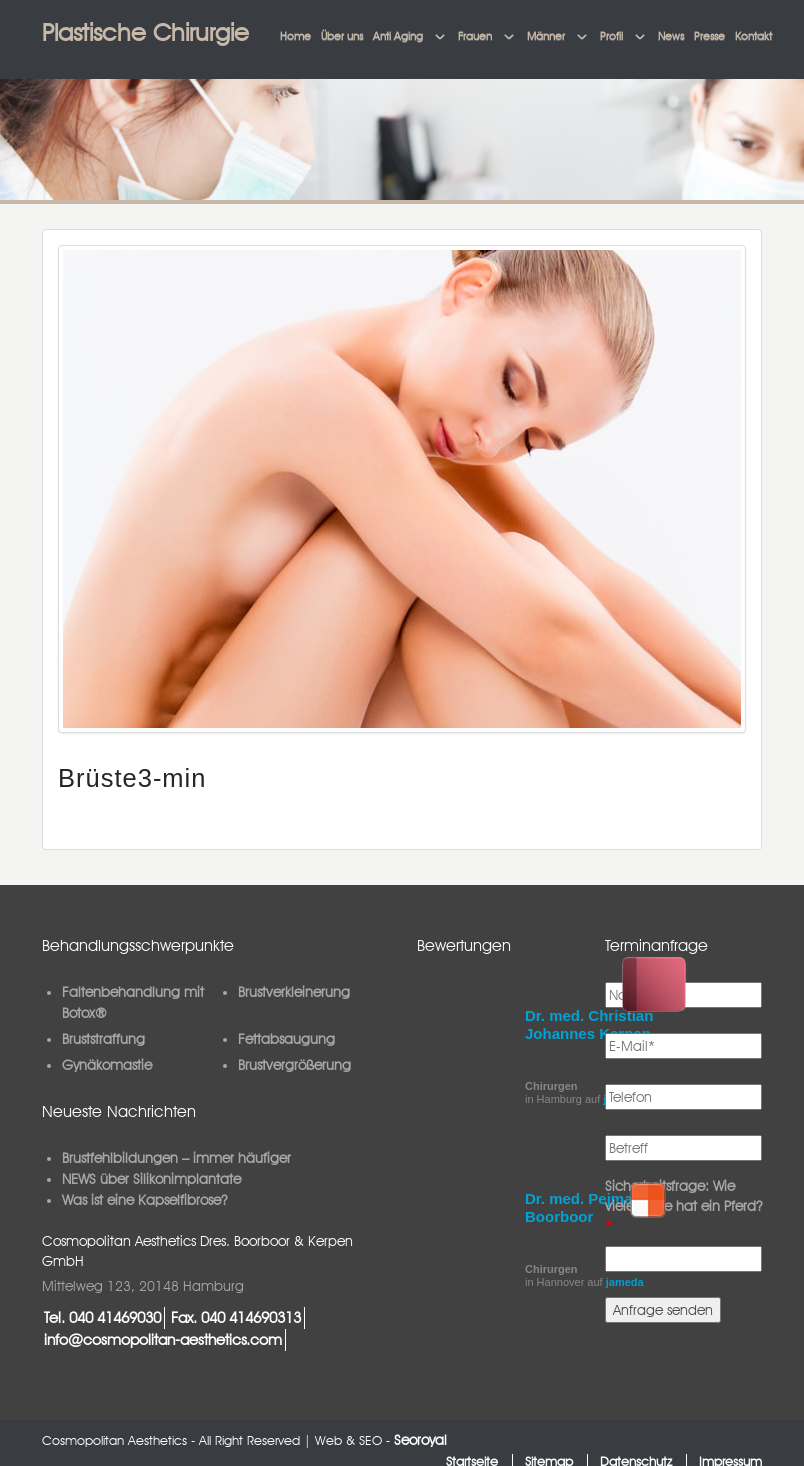  Describe the element at coordinates (648, 1200) in the screenshot. I see `switch to the bottom-left workspace` at that location.